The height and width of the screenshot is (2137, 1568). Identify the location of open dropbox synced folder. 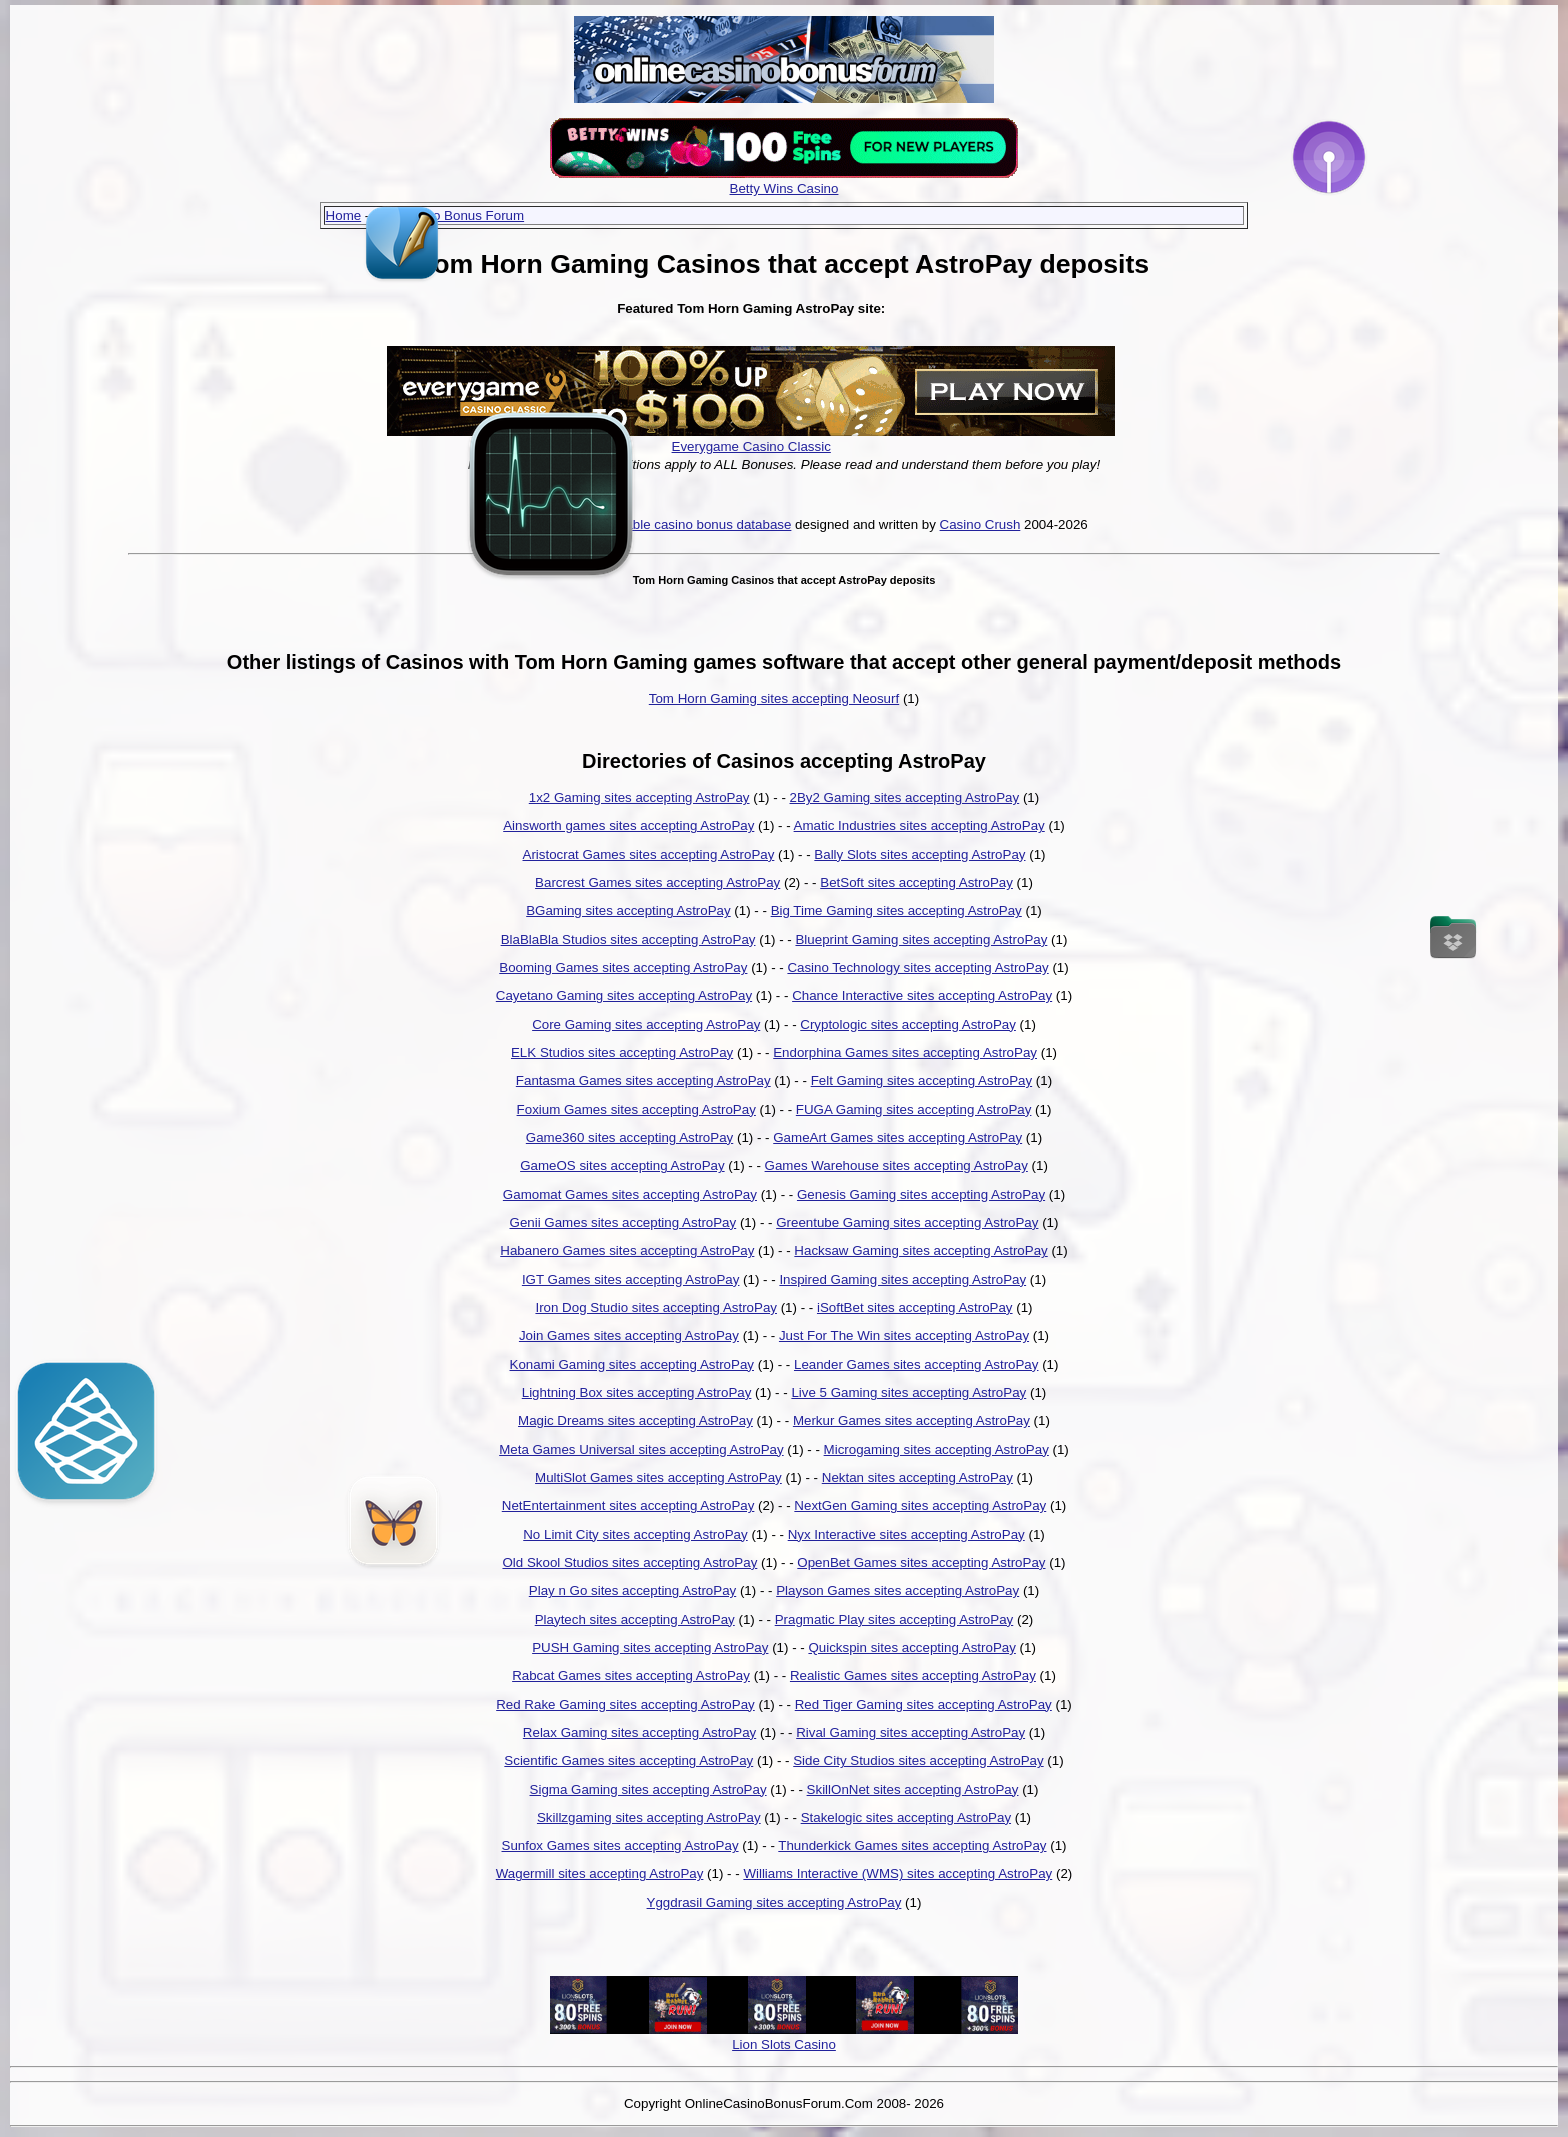
(1453, 937).